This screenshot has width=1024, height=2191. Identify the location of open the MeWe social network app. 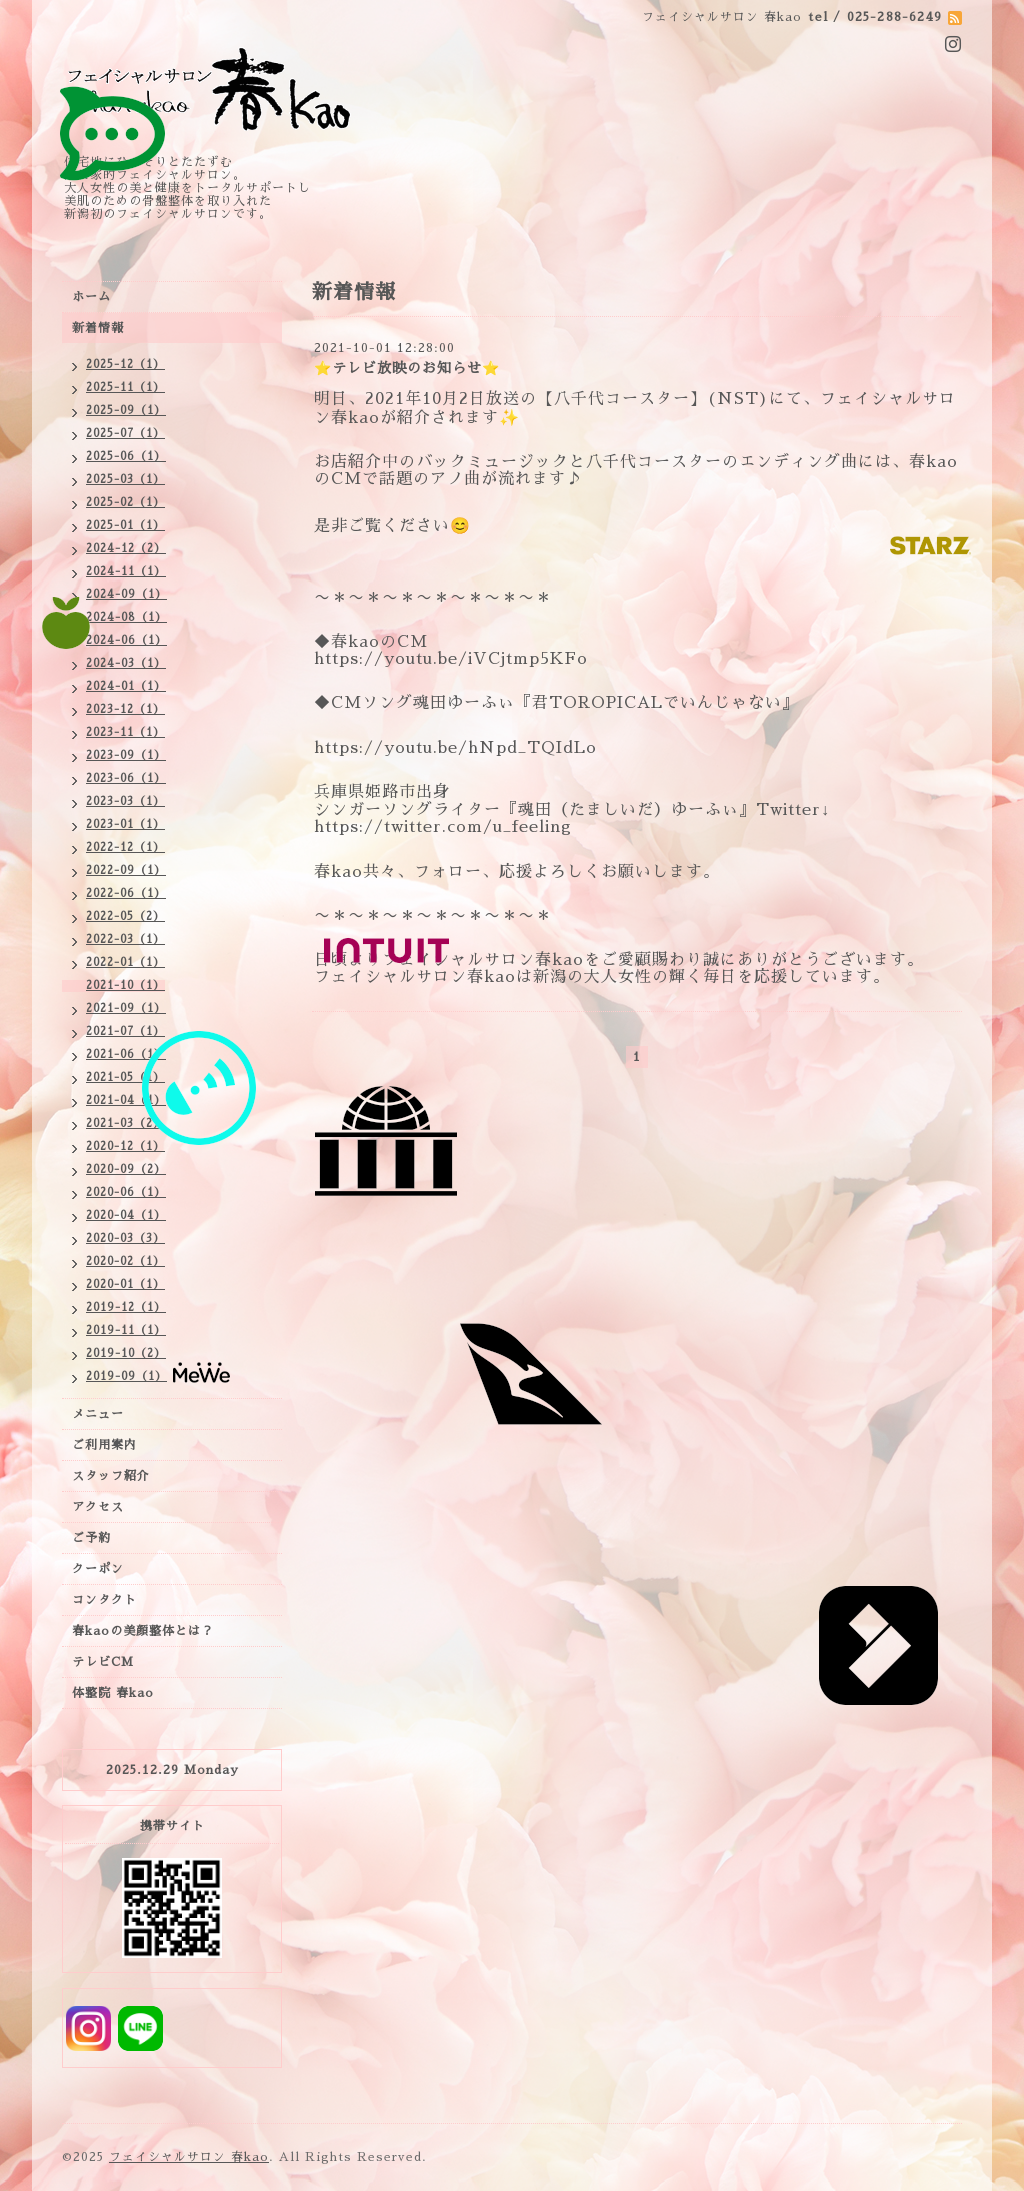
(201, 1372).